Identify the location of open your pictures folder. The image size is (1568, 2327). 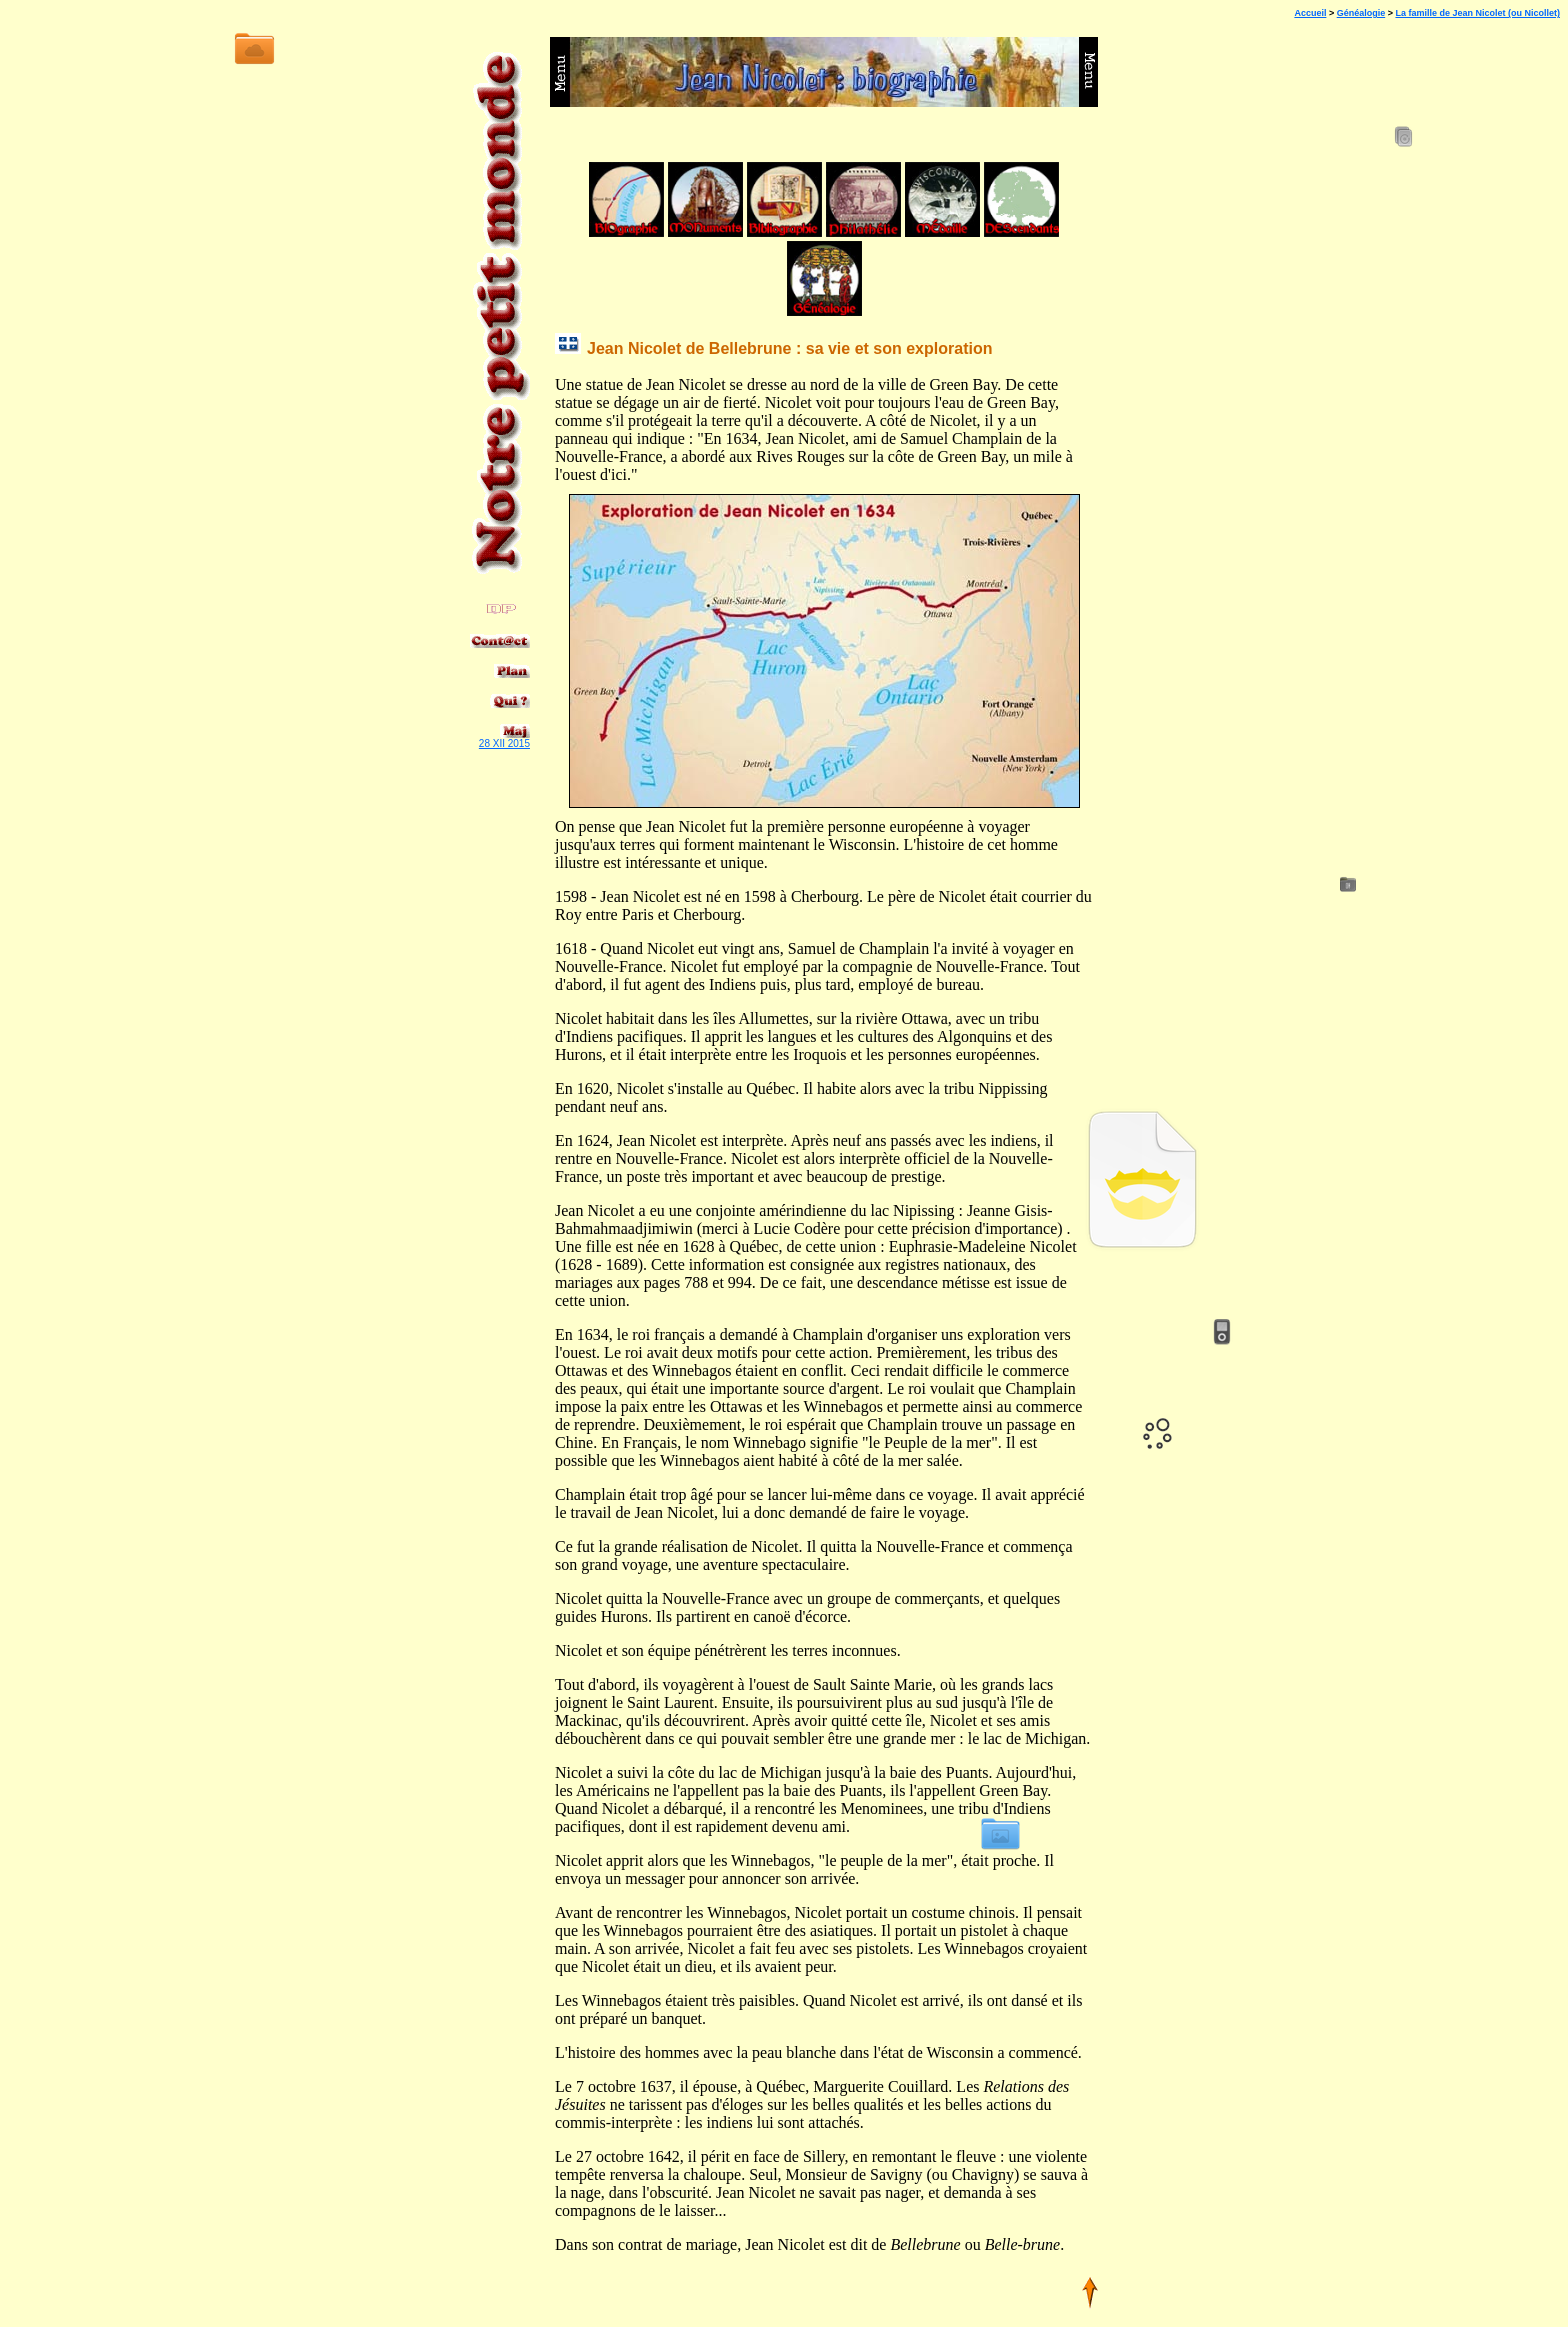
(1000, 1833).